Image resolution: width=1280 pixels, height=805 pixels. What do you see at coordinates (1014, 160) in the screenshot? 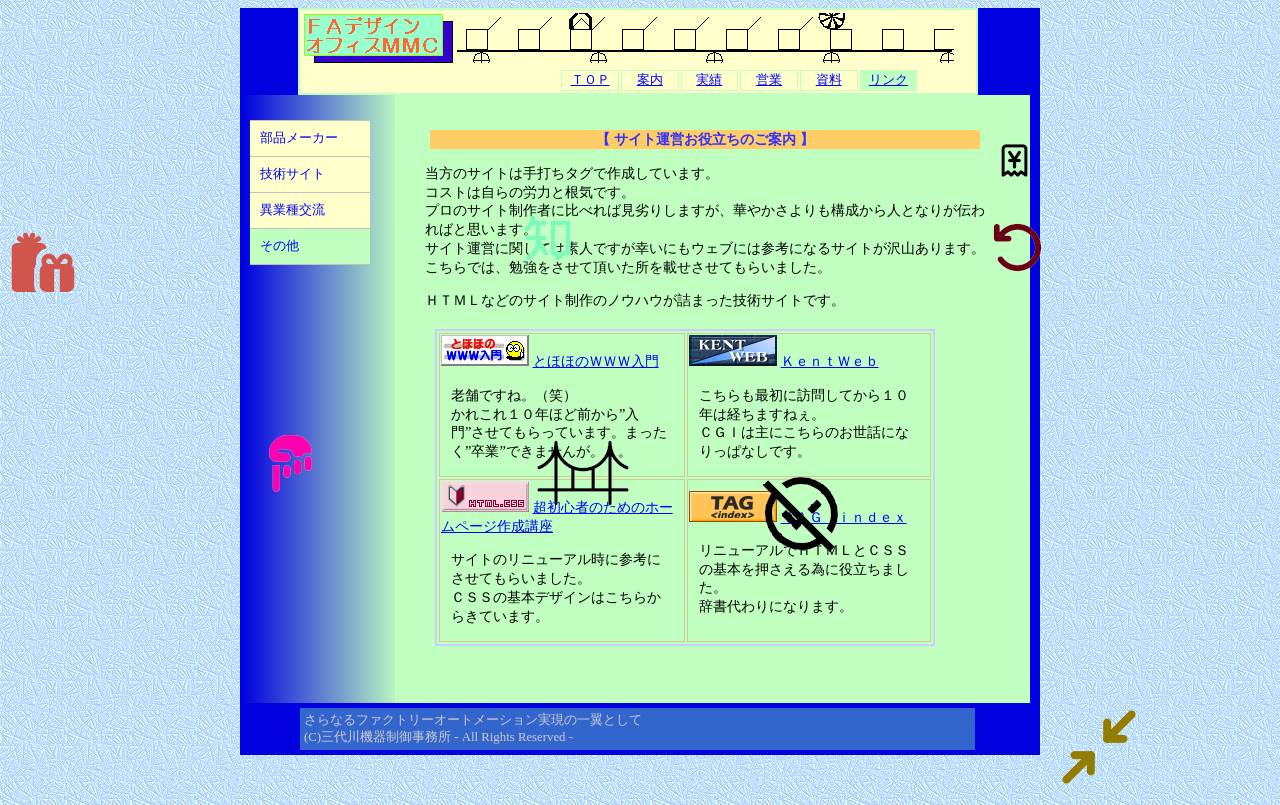
I see `view receipt in yuan currency` at bounding box center [1014, 160].